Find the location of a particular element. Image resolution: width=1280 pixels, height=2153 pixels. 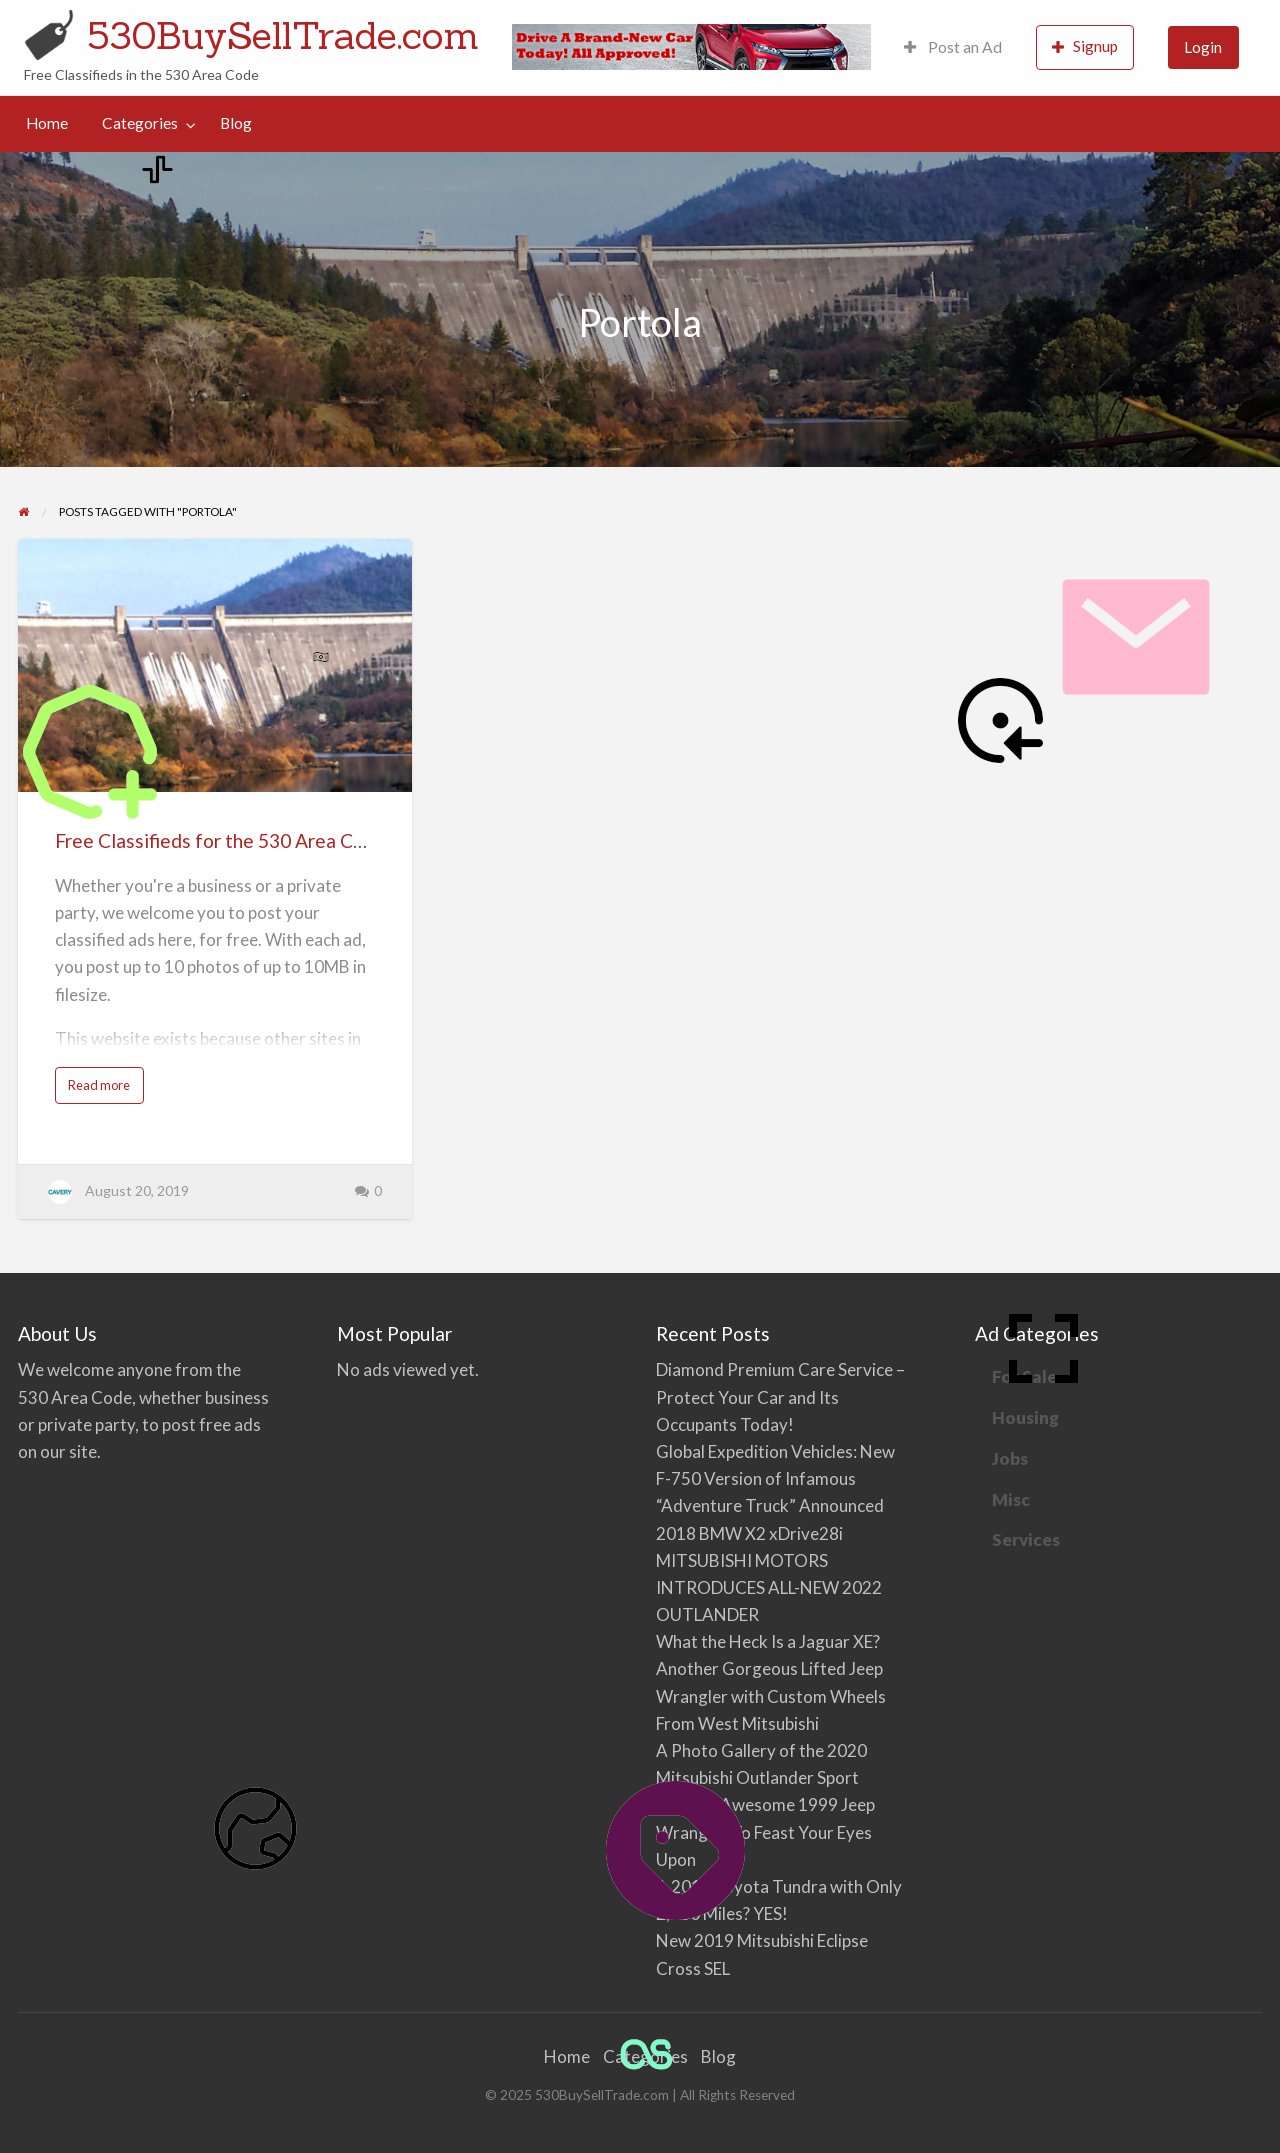

add a new warning or alert is located at coordinates (90, 752).